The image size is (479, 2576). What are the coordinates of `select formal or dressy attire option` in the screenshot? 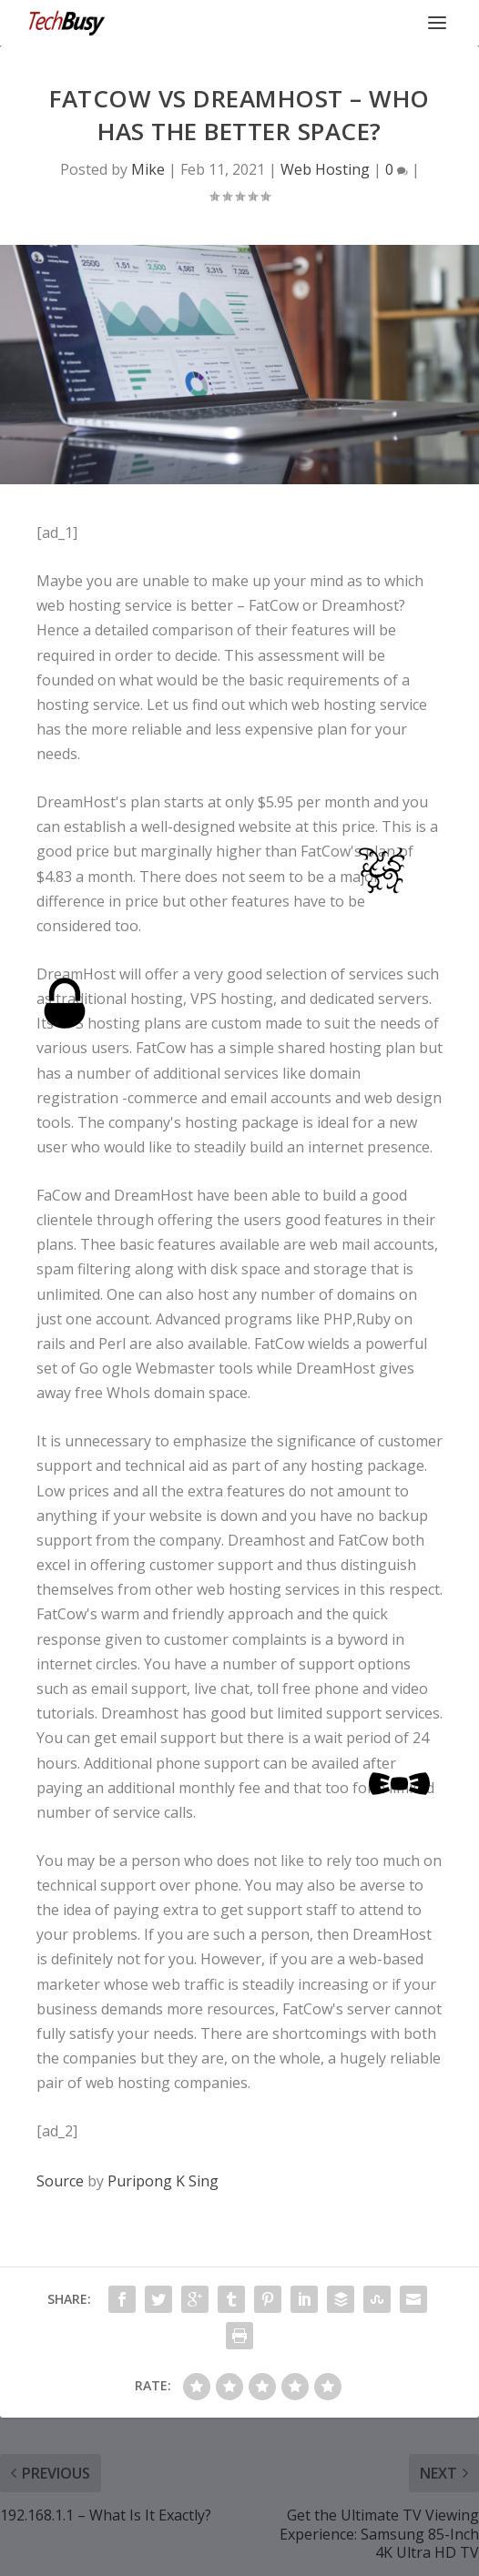 It's located at (399, 1783).